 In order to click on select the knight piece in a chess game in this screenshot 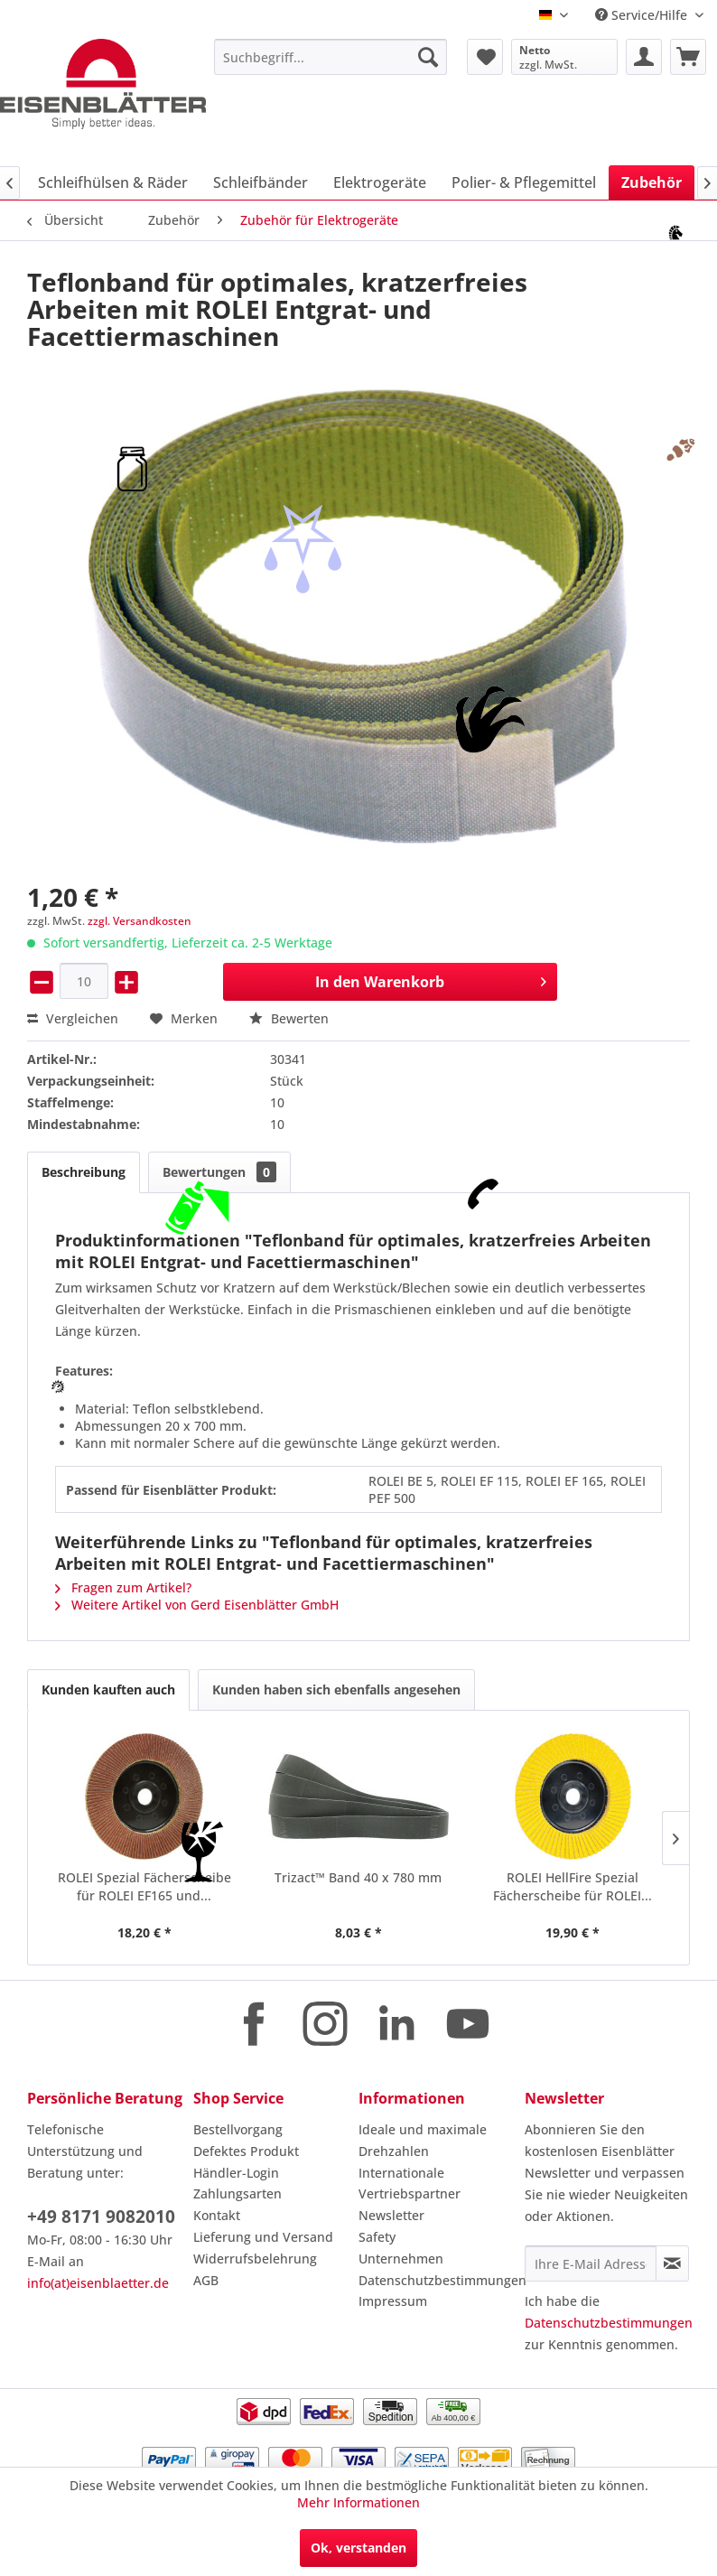, I will do `click(675, 232)`.